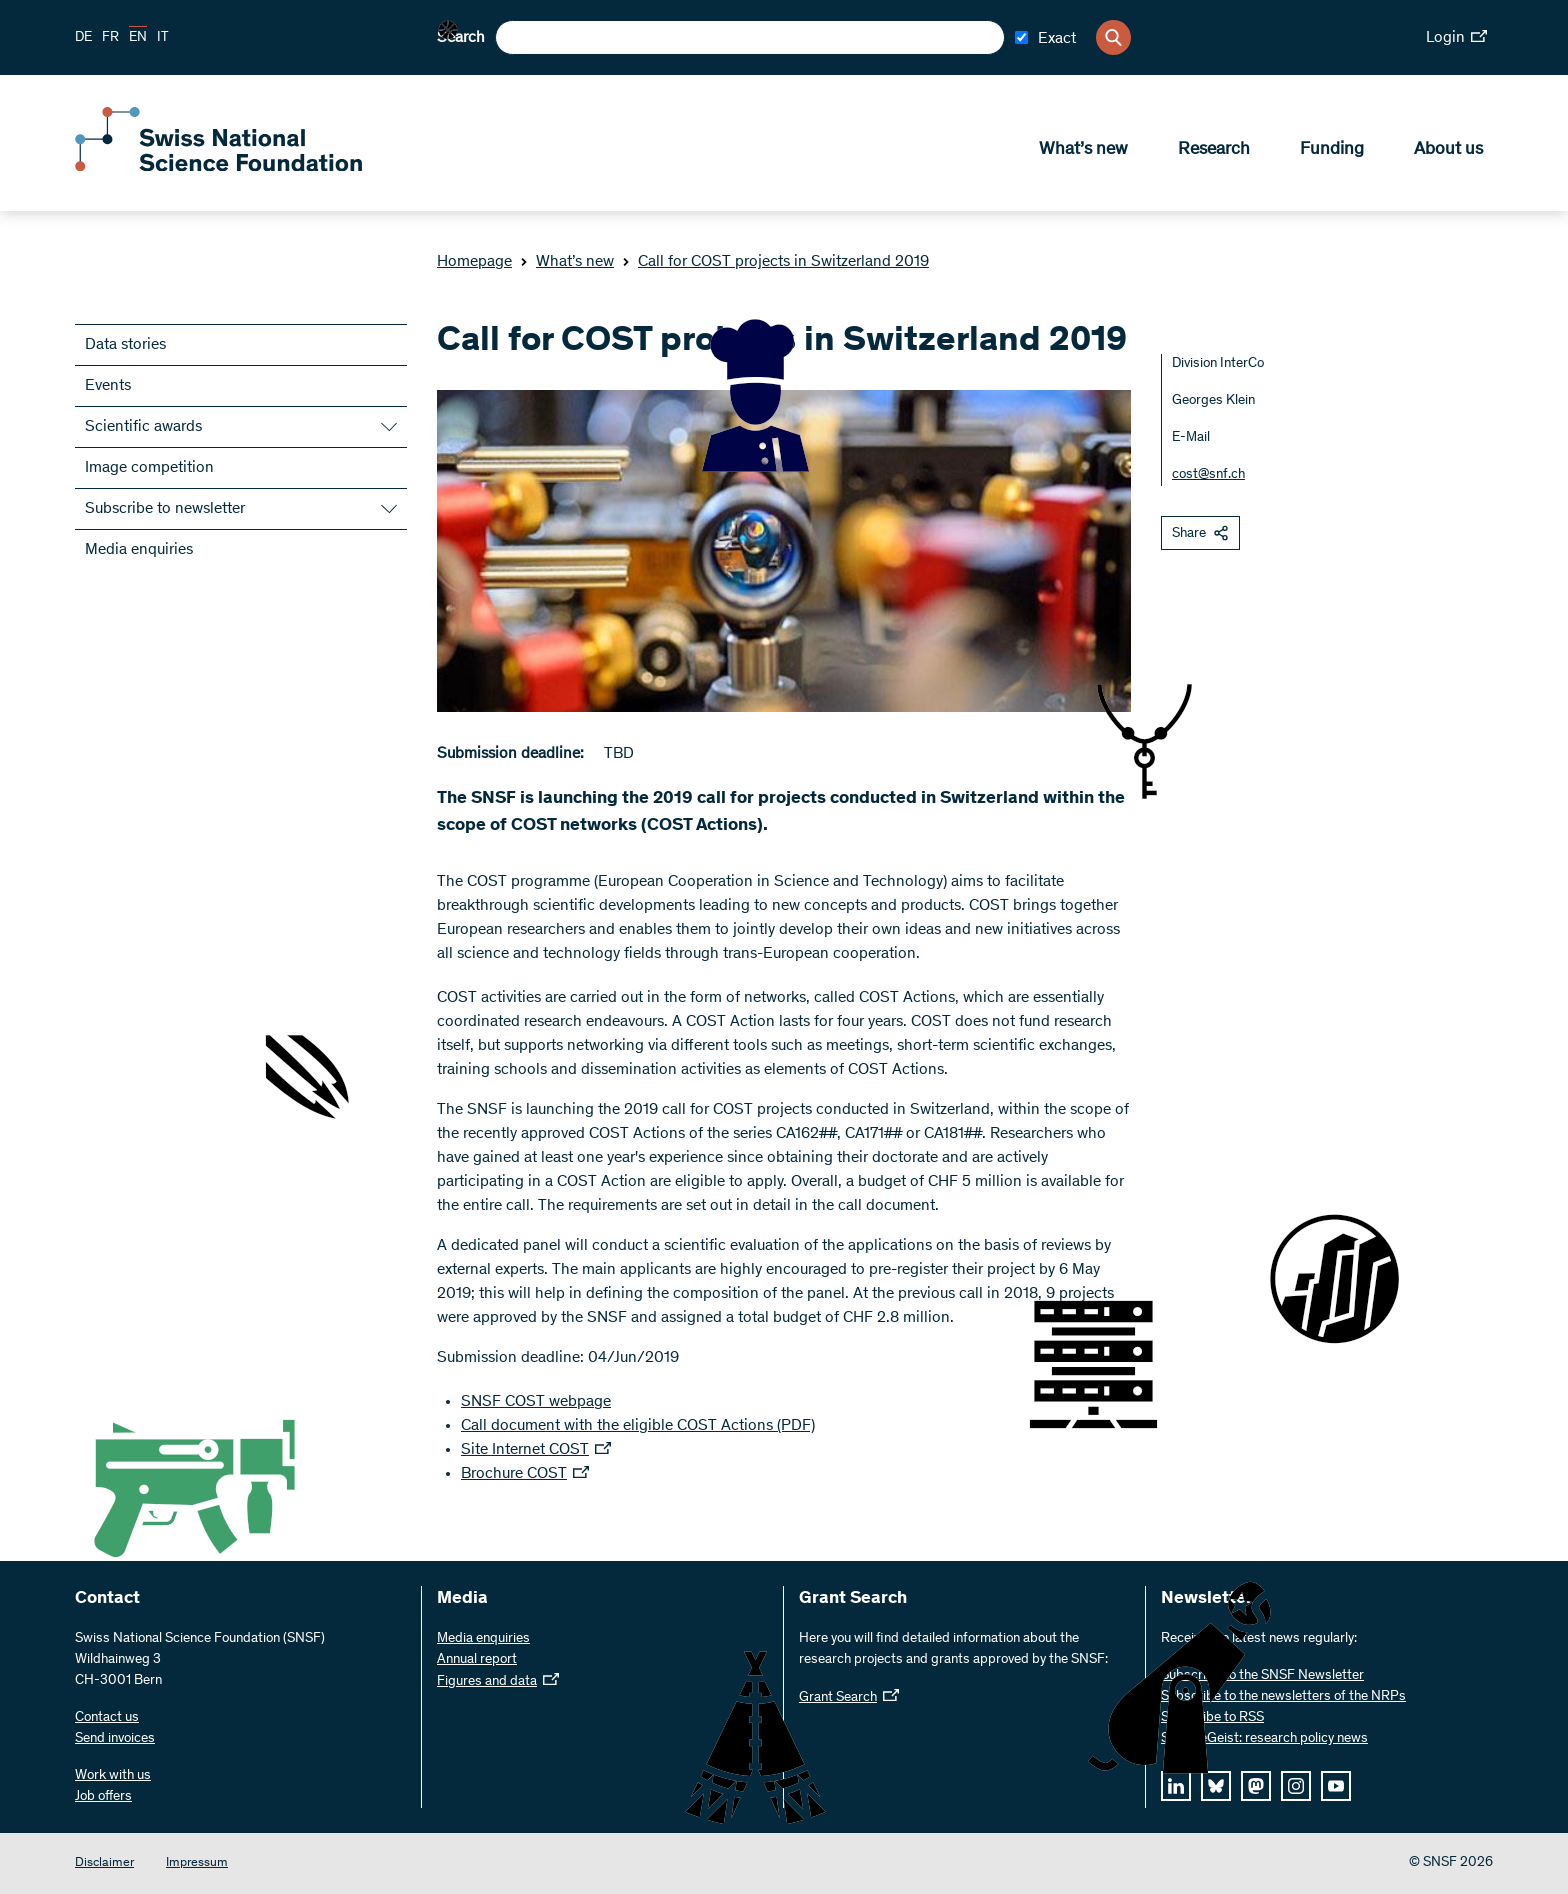 Image resolution: width=1568 pixels, height=1894 pixels. Describe the element at coordinates (1144, 741) in the screenshot. I see `decorative key item or accessory in a game inventory` at that location.